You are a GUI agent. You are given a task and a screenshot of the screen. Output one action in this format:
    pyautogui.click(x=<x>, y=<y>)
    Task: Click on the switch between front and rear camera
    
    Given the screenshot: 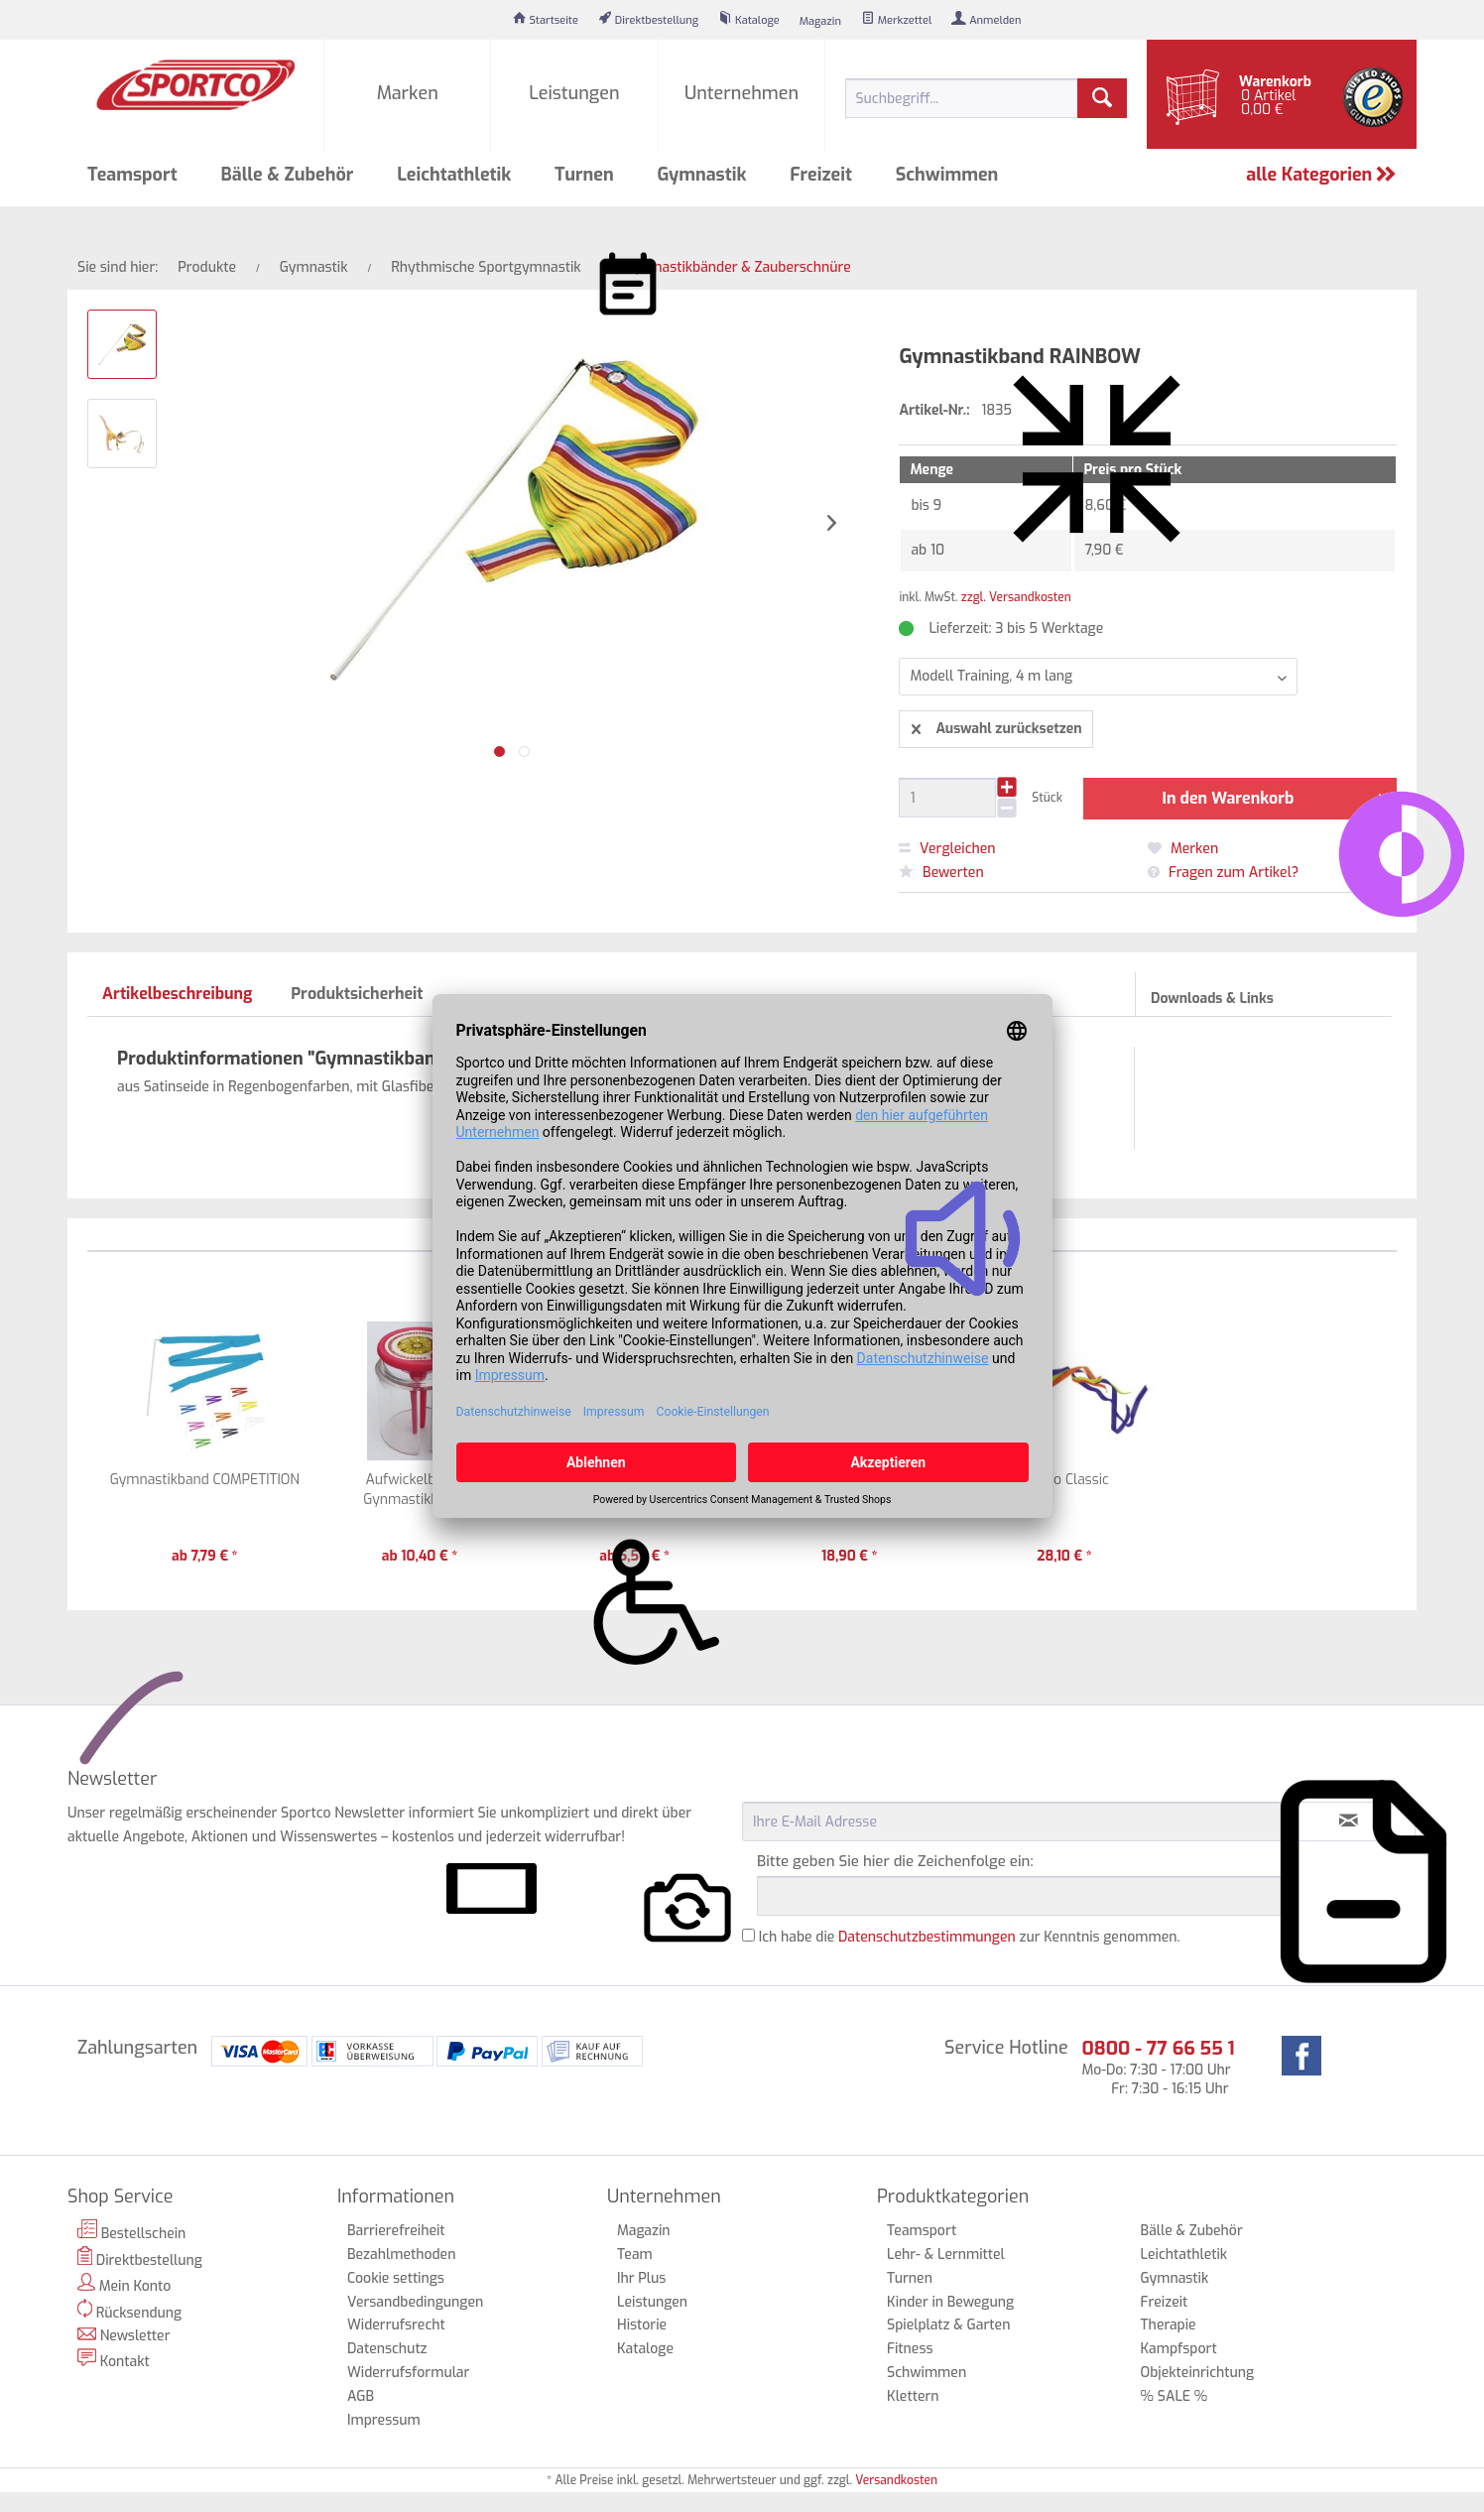 What is the action you would take?
    pyautogui.click(x=687, y=1908)
    